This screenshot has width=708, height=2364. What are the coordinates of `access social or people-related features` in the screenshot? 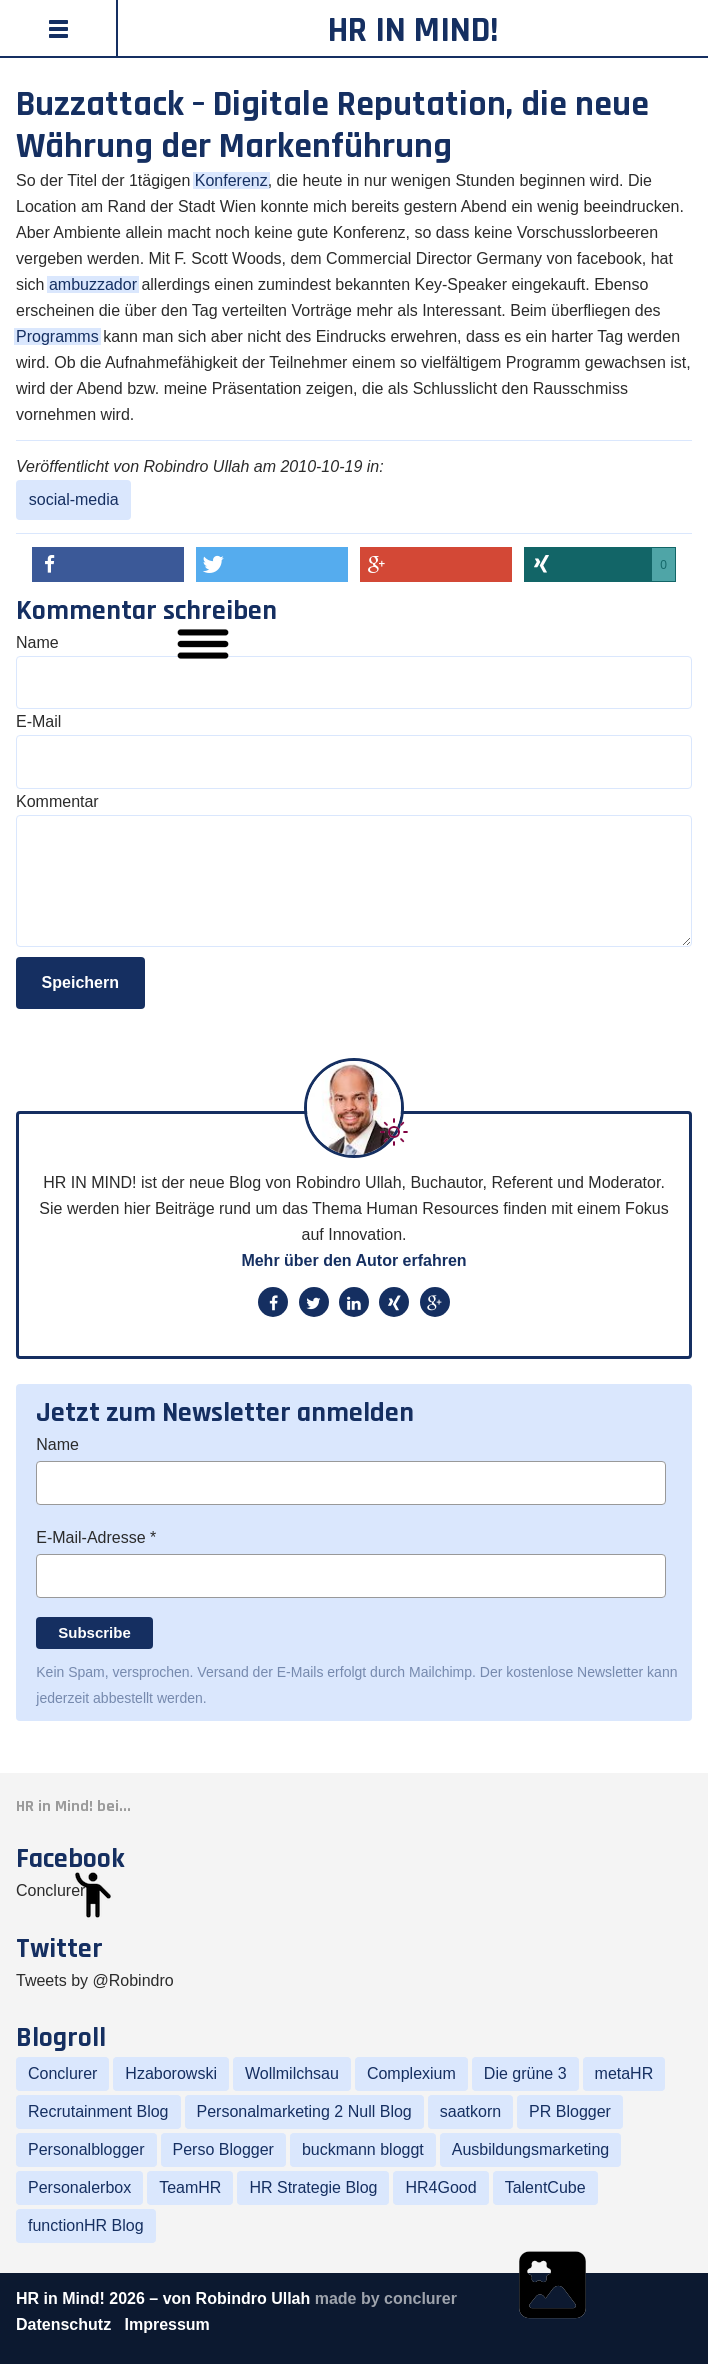 It's located at (93, 1895).